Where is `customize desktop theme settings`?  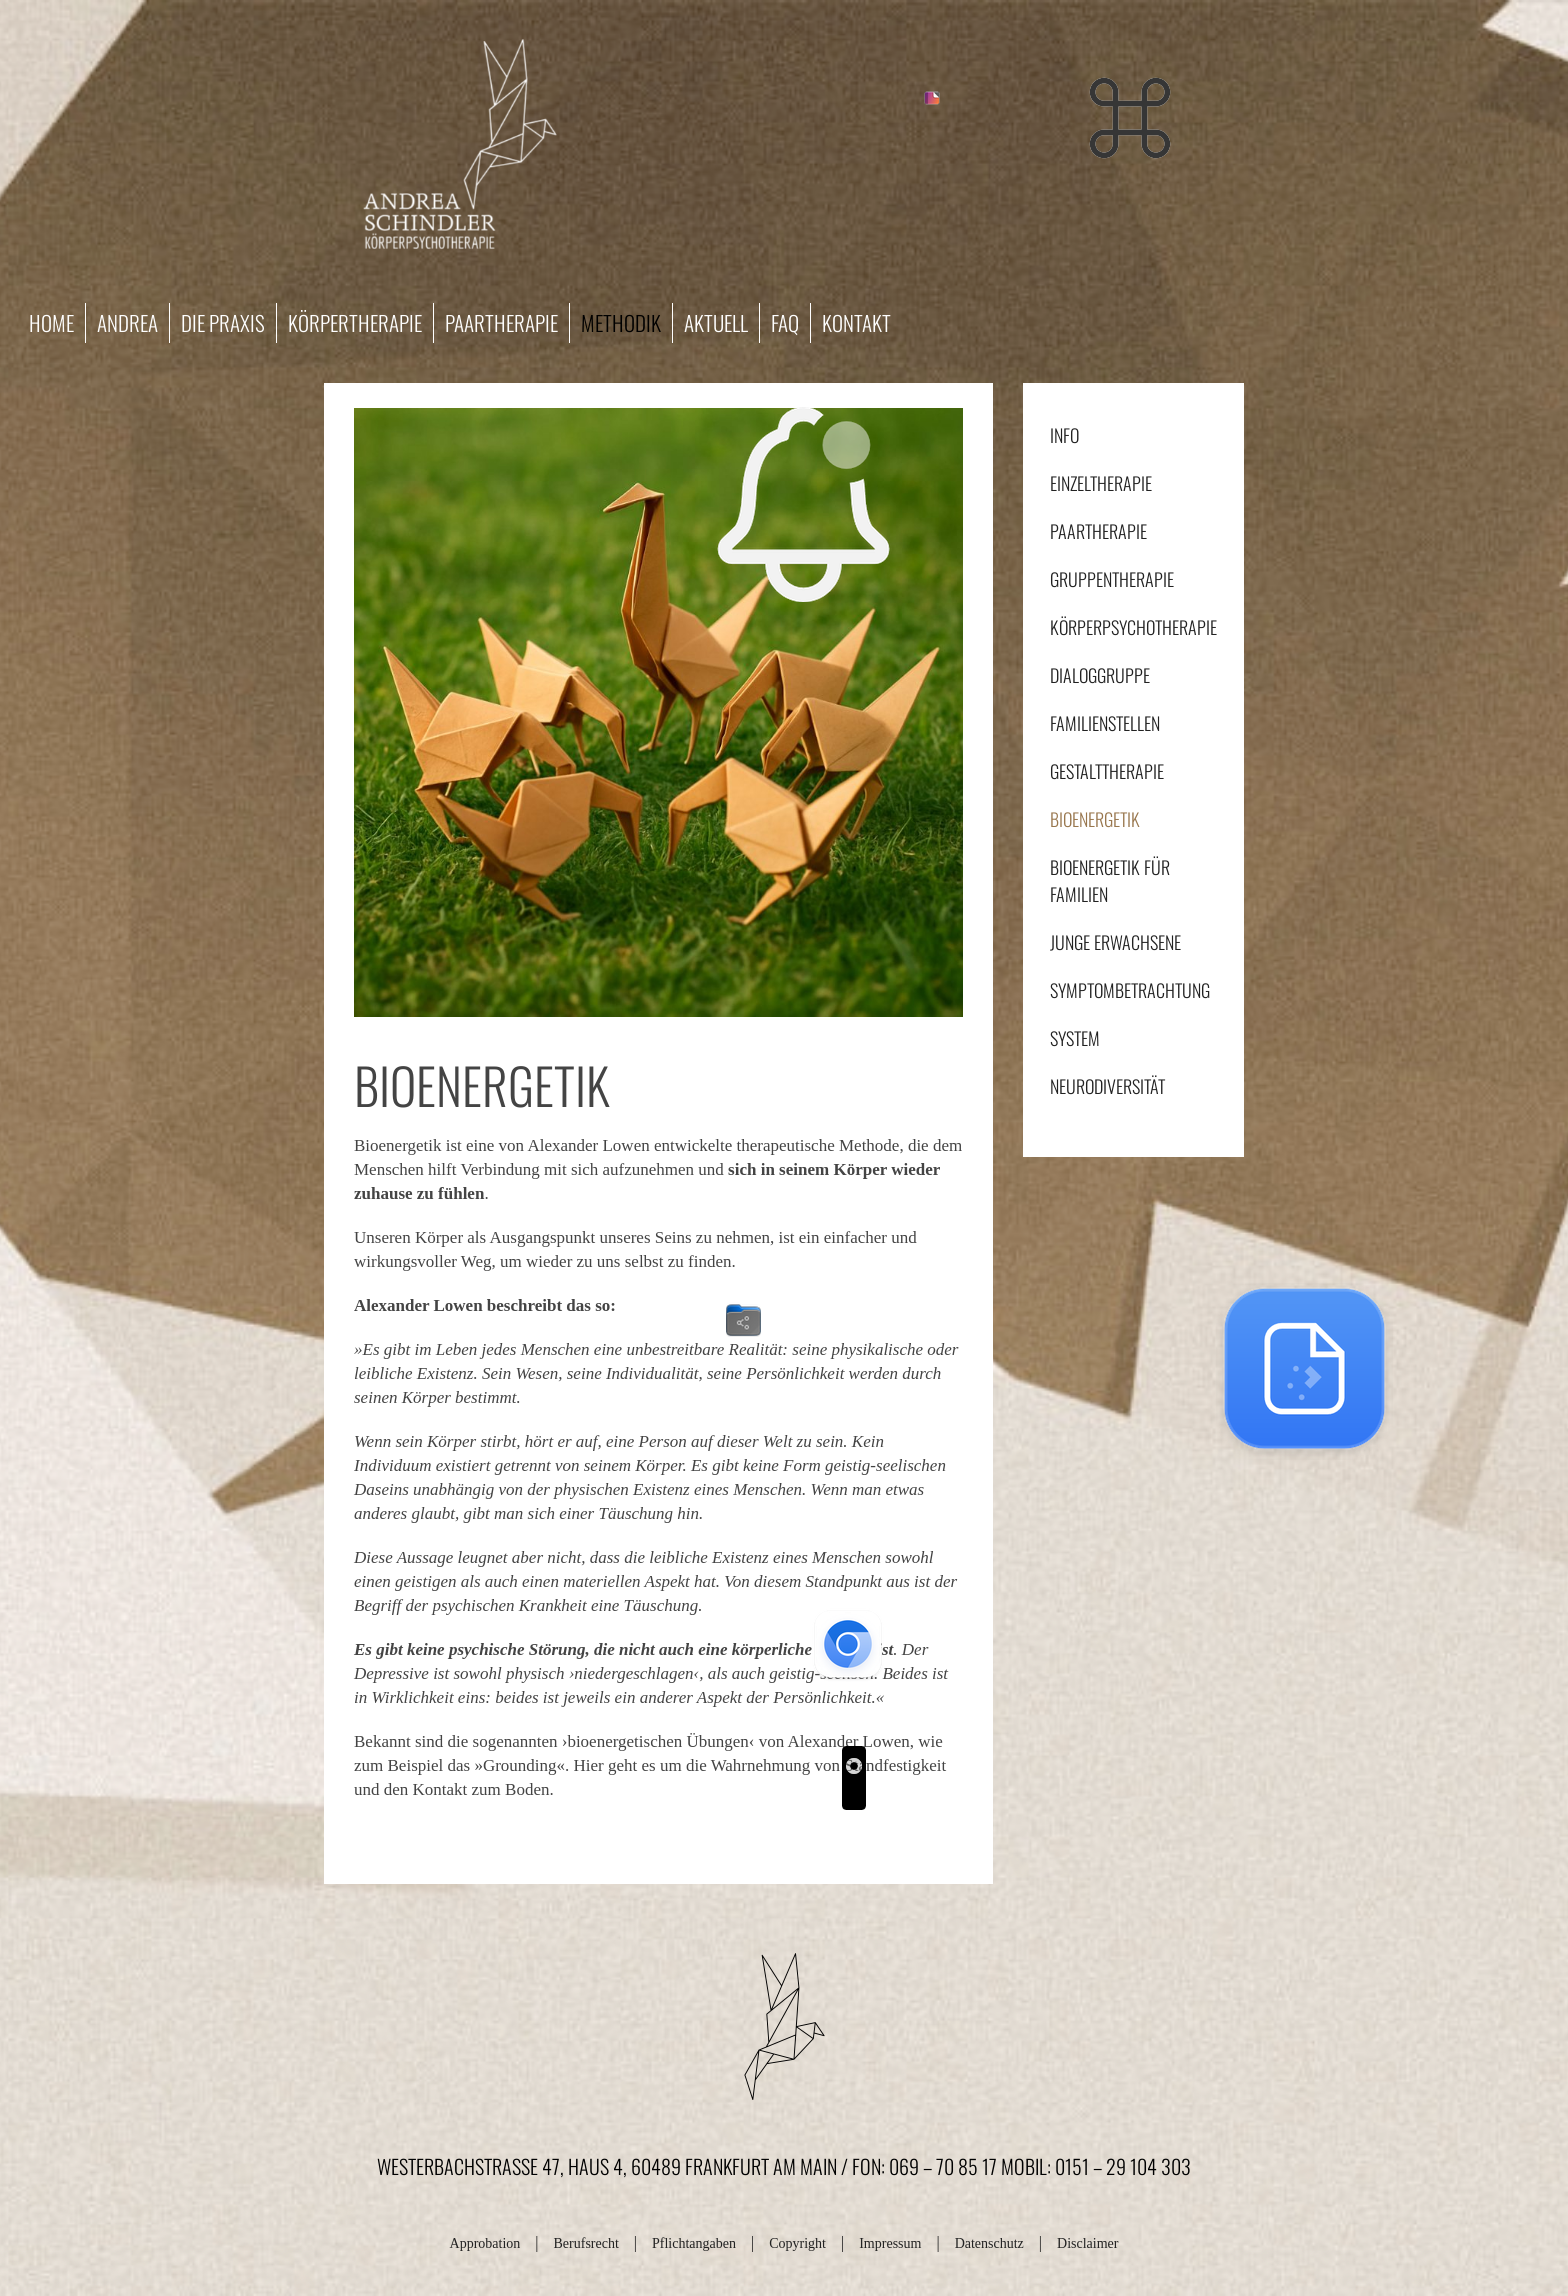
customize desktop theme settings is located at coordinates (932, 98).